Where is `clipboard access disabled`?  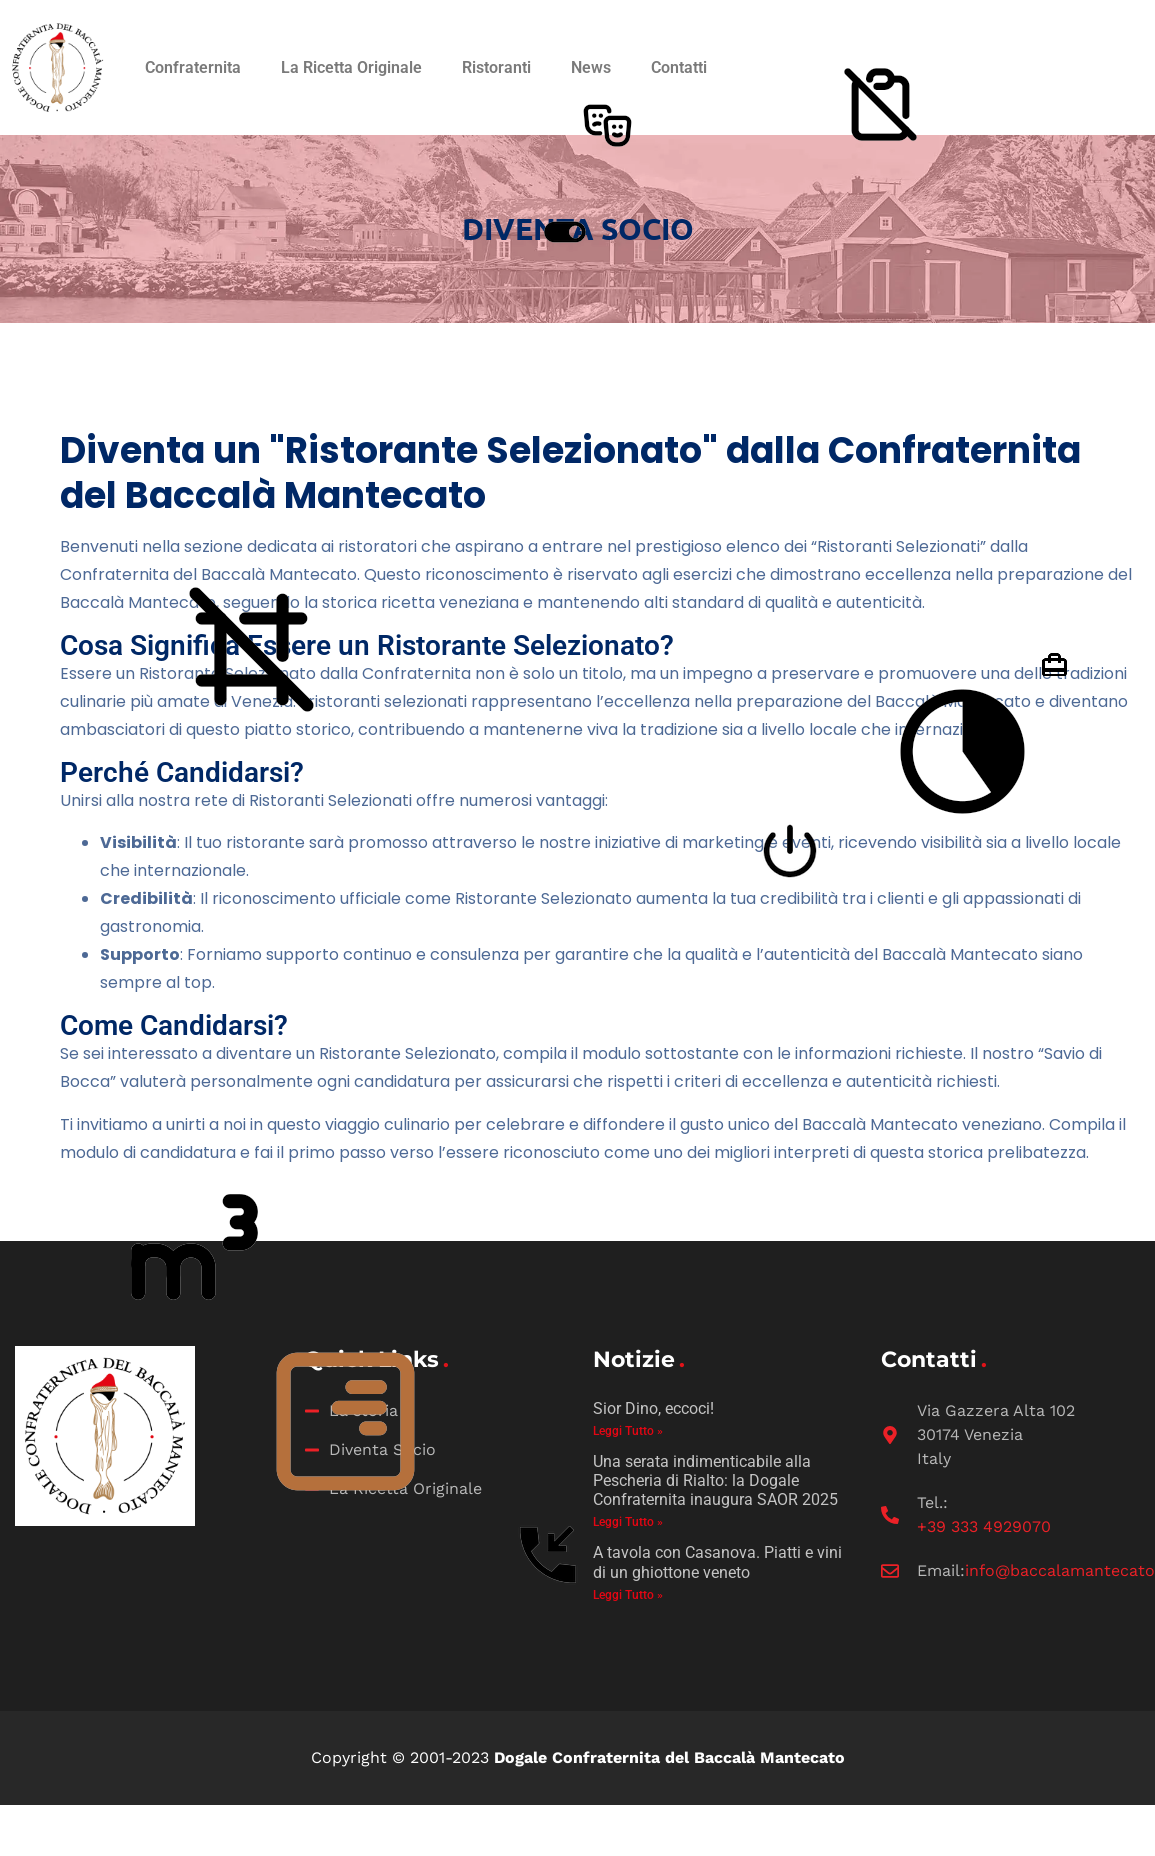
clipboard access disabled is located at coordinates (880, 104).